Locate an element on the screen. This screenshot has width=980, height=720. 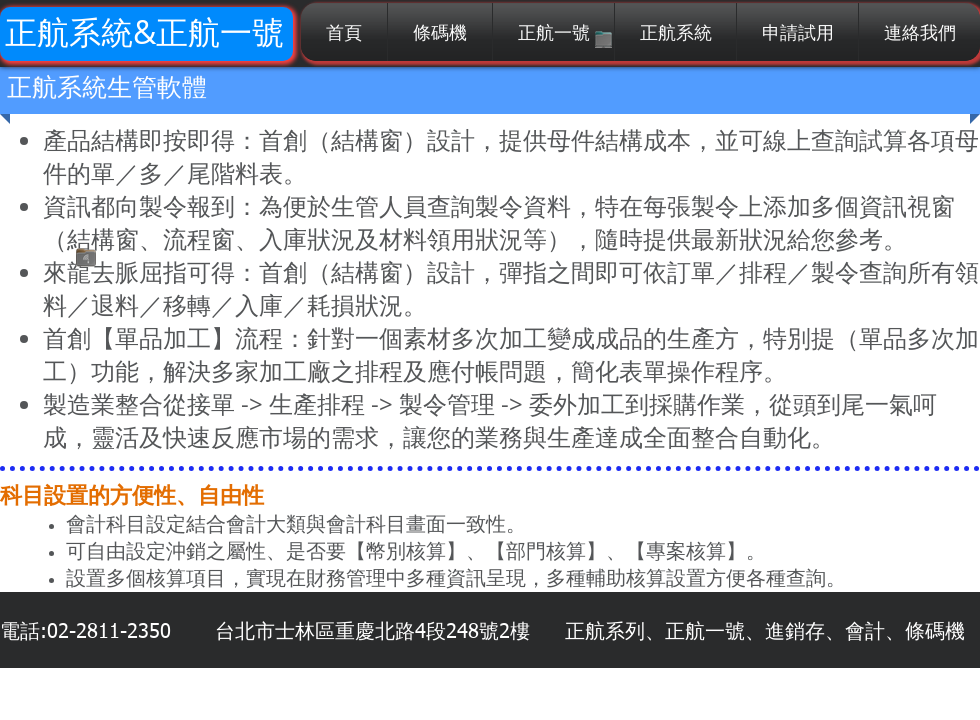
access files stored on a remote server is located at coordinates (603, 39).